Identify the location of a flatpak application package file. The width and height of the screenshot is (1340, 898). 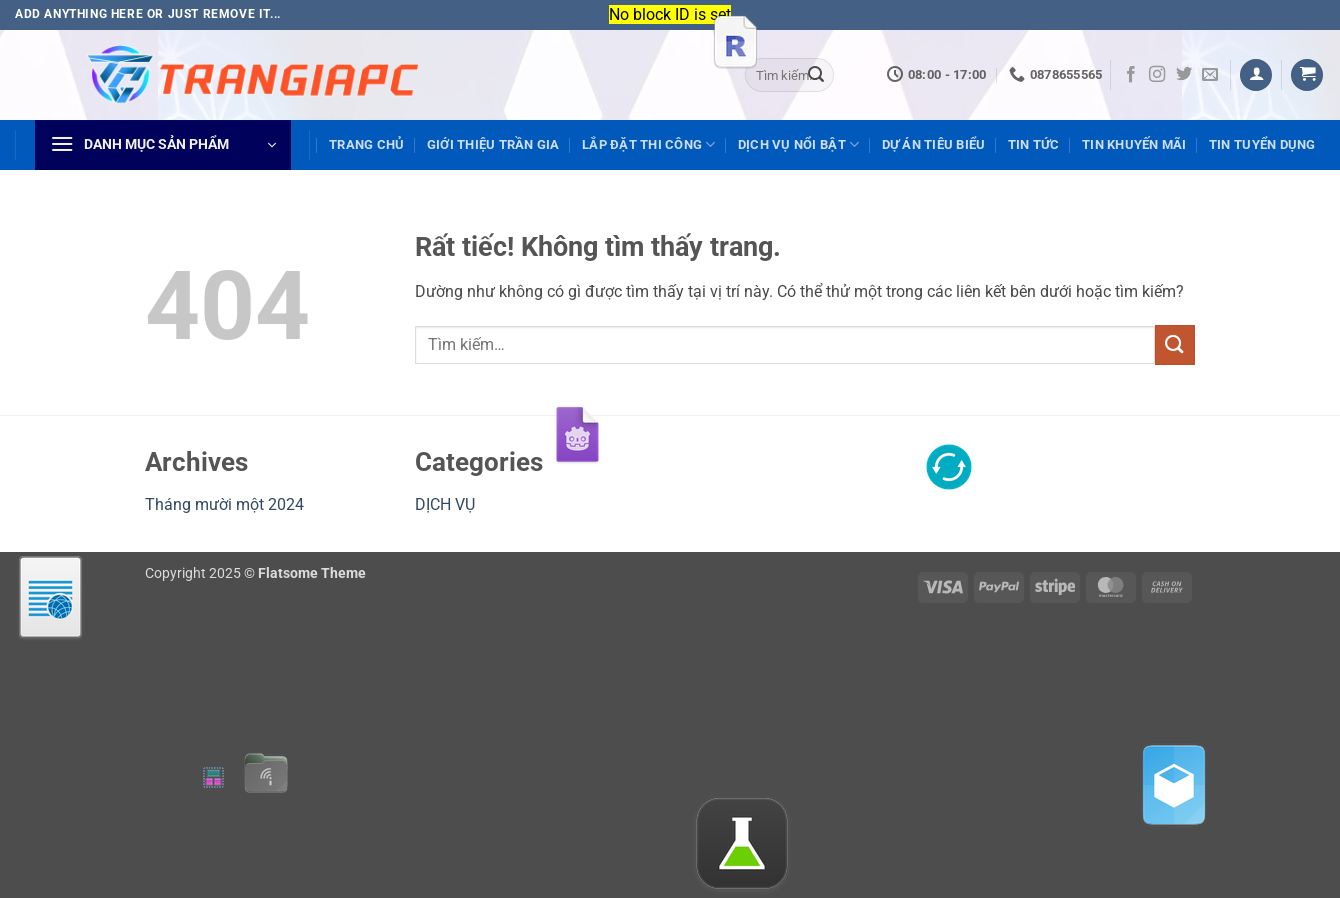
(1174, 785).